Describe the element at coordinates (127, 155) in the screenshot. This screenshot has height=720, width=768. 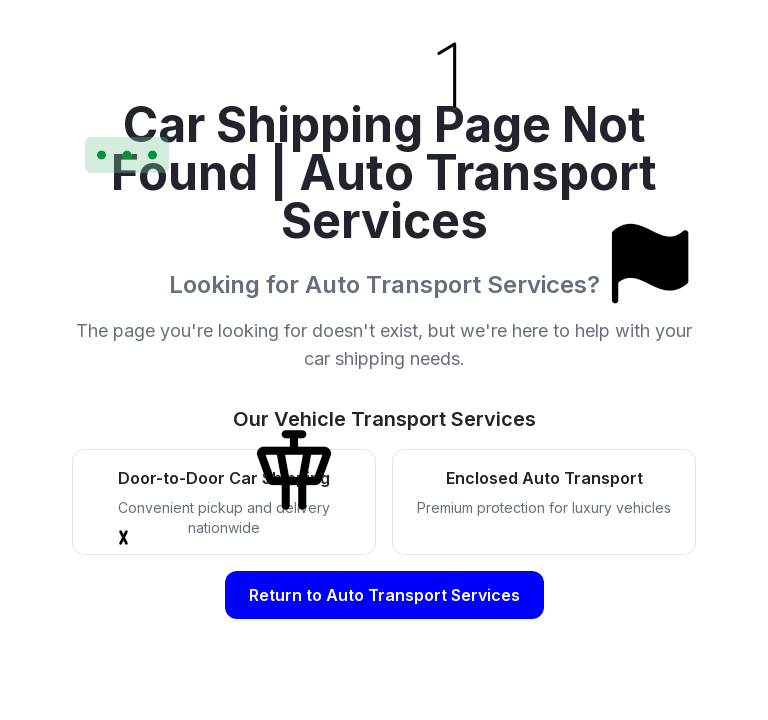
I see `open more options menu` at that location.